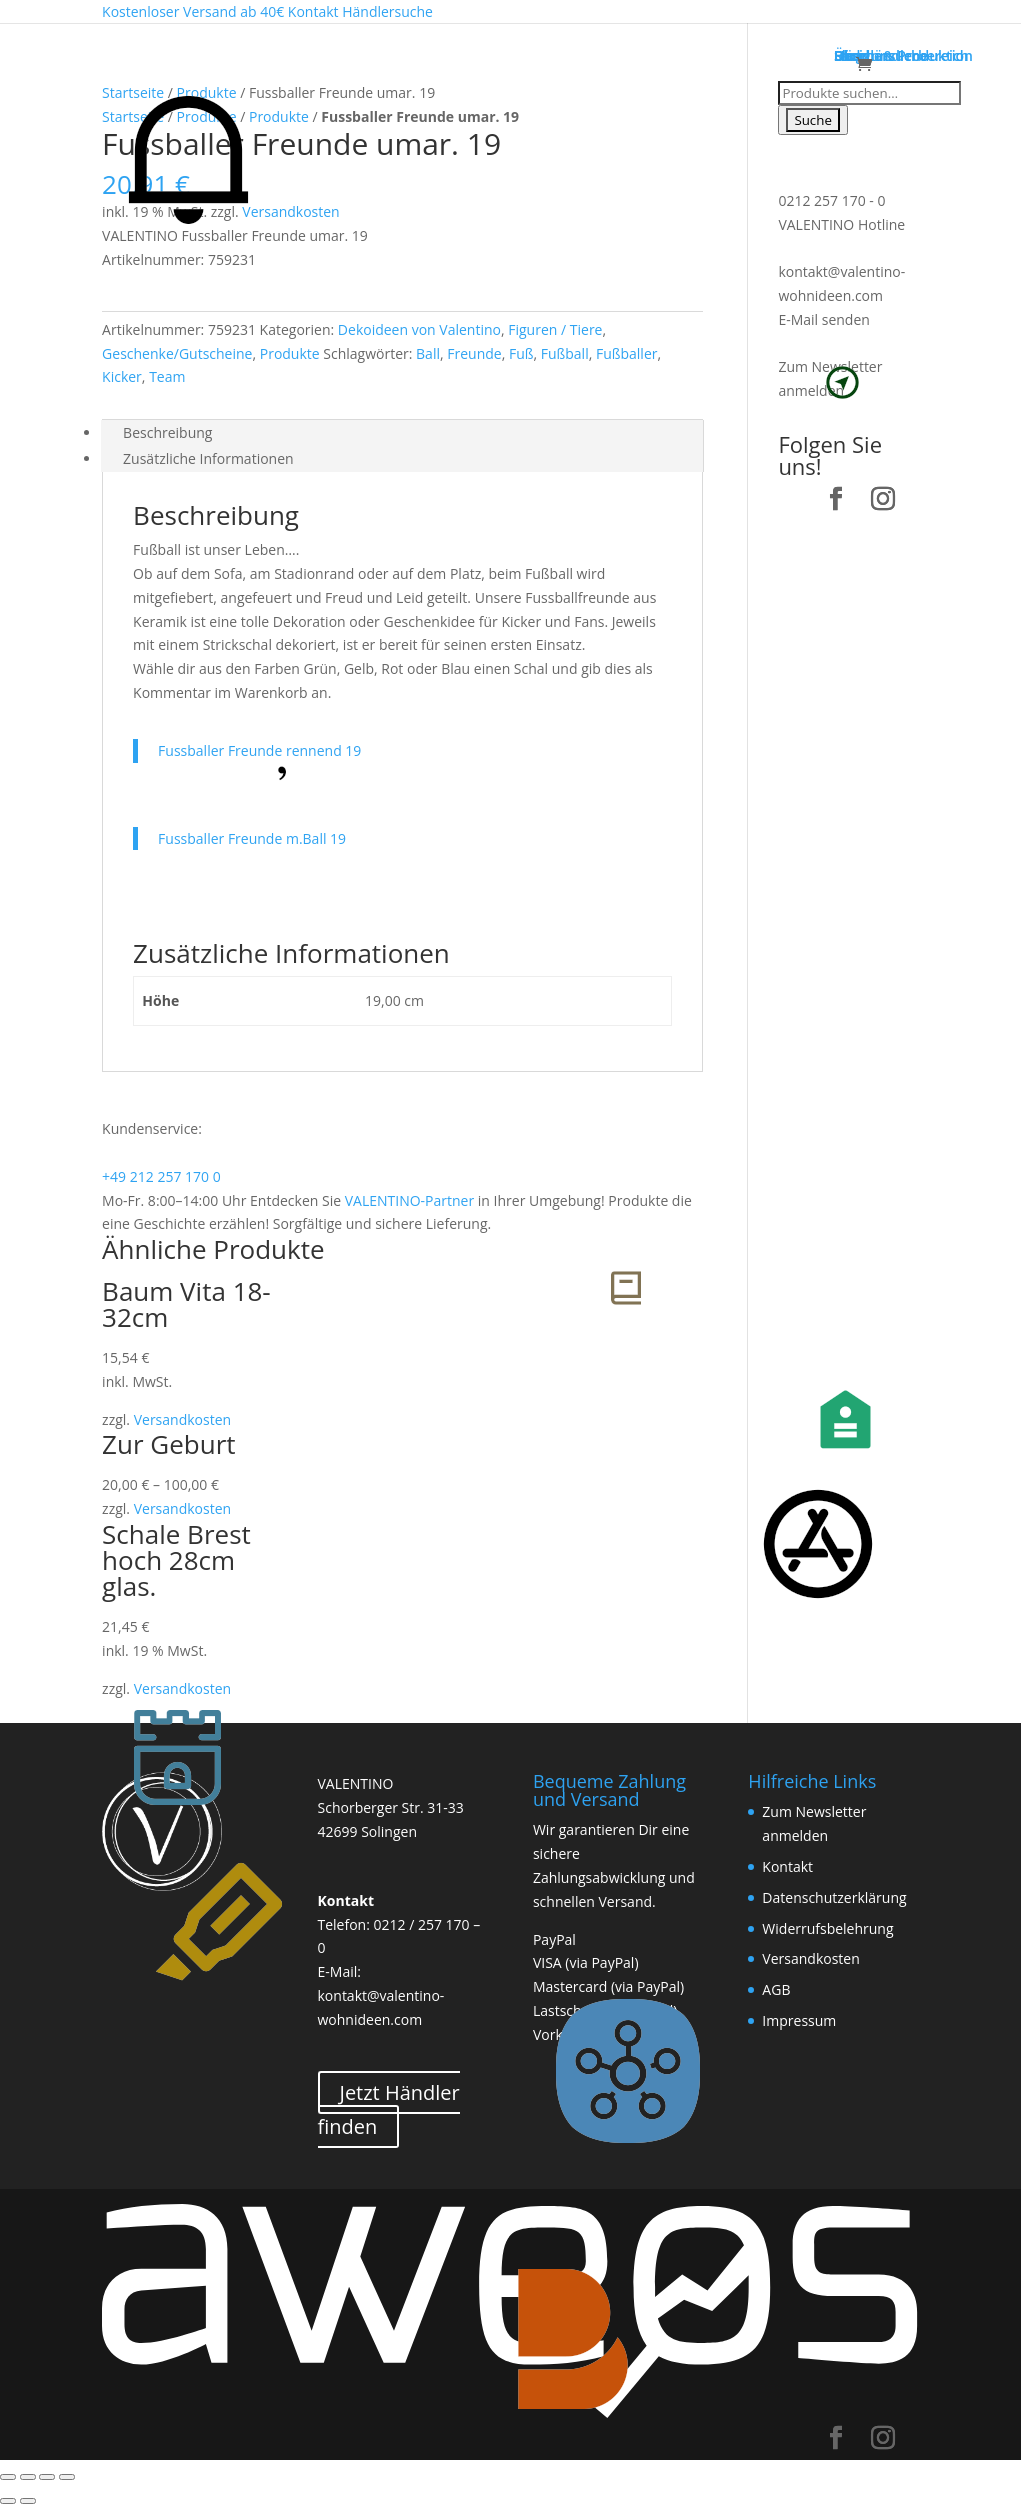  What do you see at coordinates (188, 155) in the screenshot?
I see `view notifications` at bounding box center [188, 155].